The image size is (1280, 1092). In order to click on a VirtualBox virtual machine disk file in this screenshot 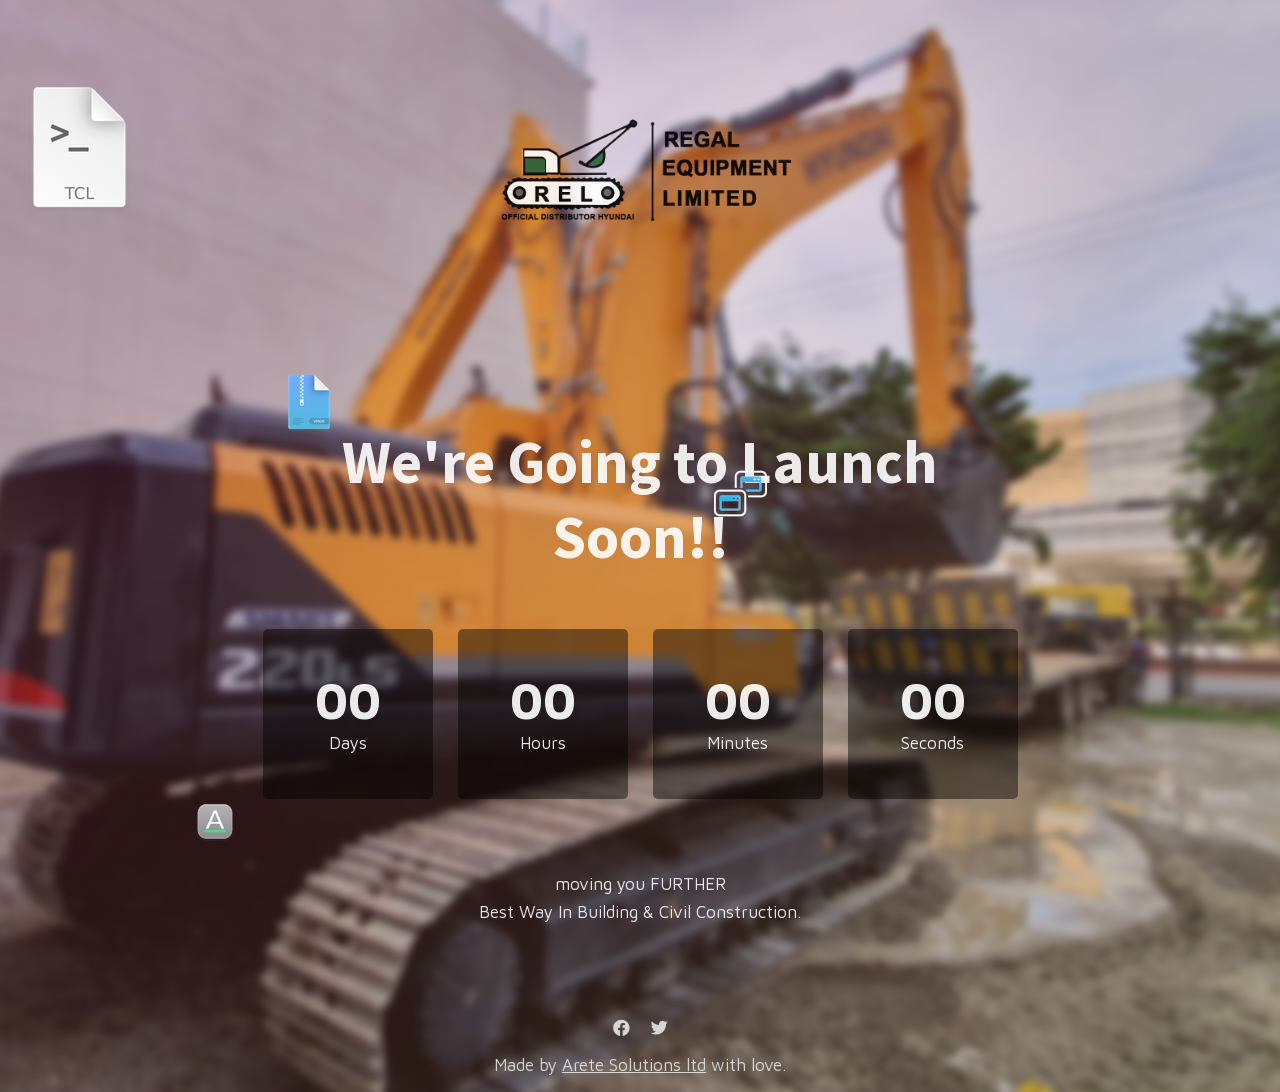, I will do `click(309, 403)`.